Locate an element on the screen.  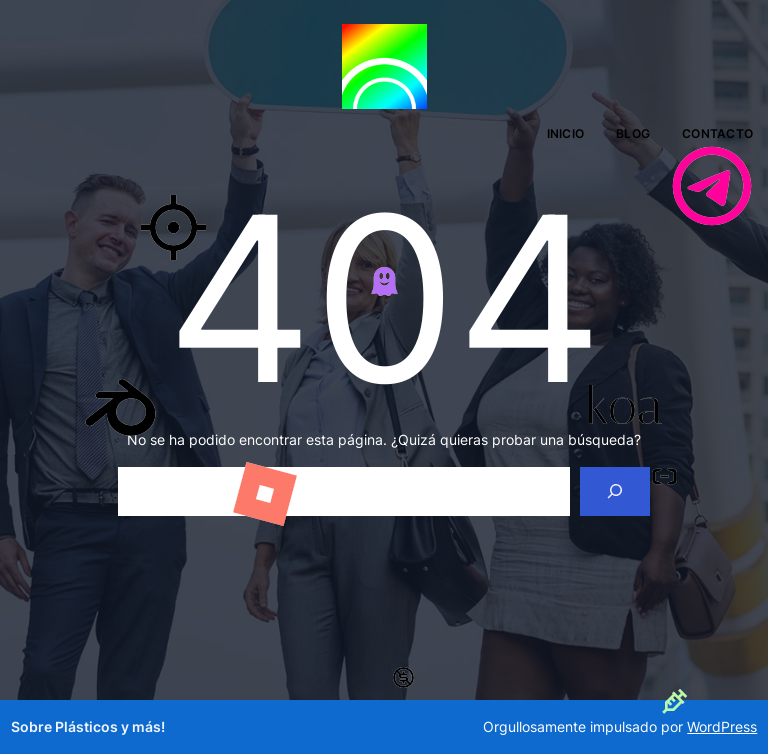
open Telegram messaging app is located at coordinates (712, 186).